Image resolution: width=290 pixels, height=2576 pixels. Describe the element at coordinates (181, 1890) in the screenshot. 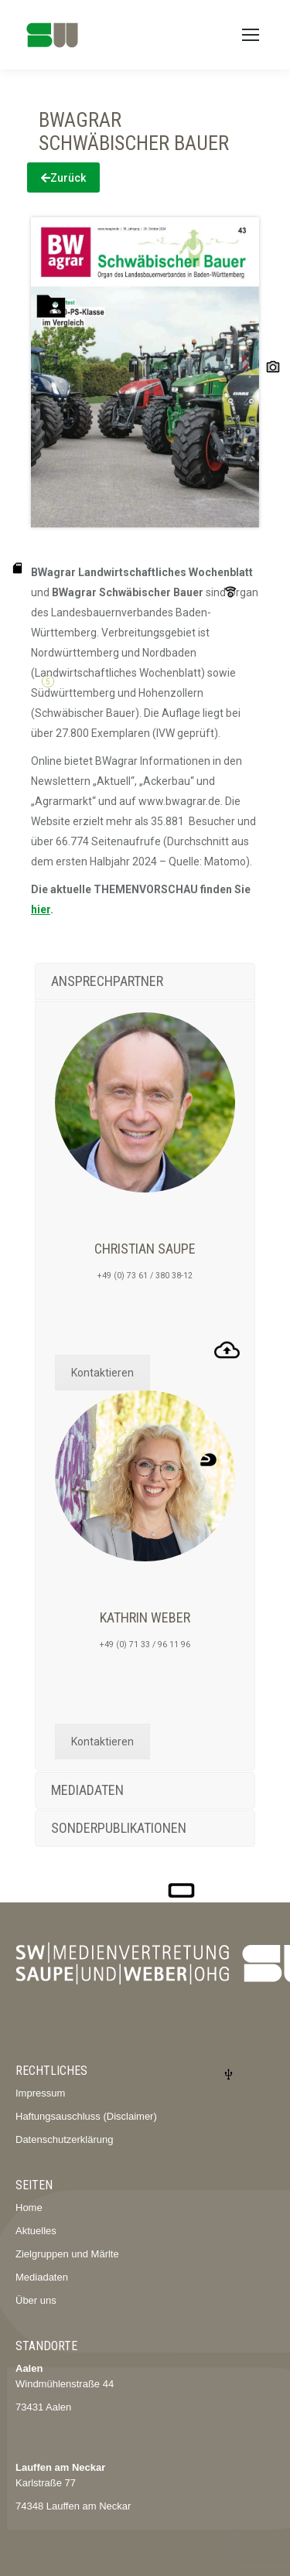

I see `crop image to 7:5 aspect ratio` at that location.